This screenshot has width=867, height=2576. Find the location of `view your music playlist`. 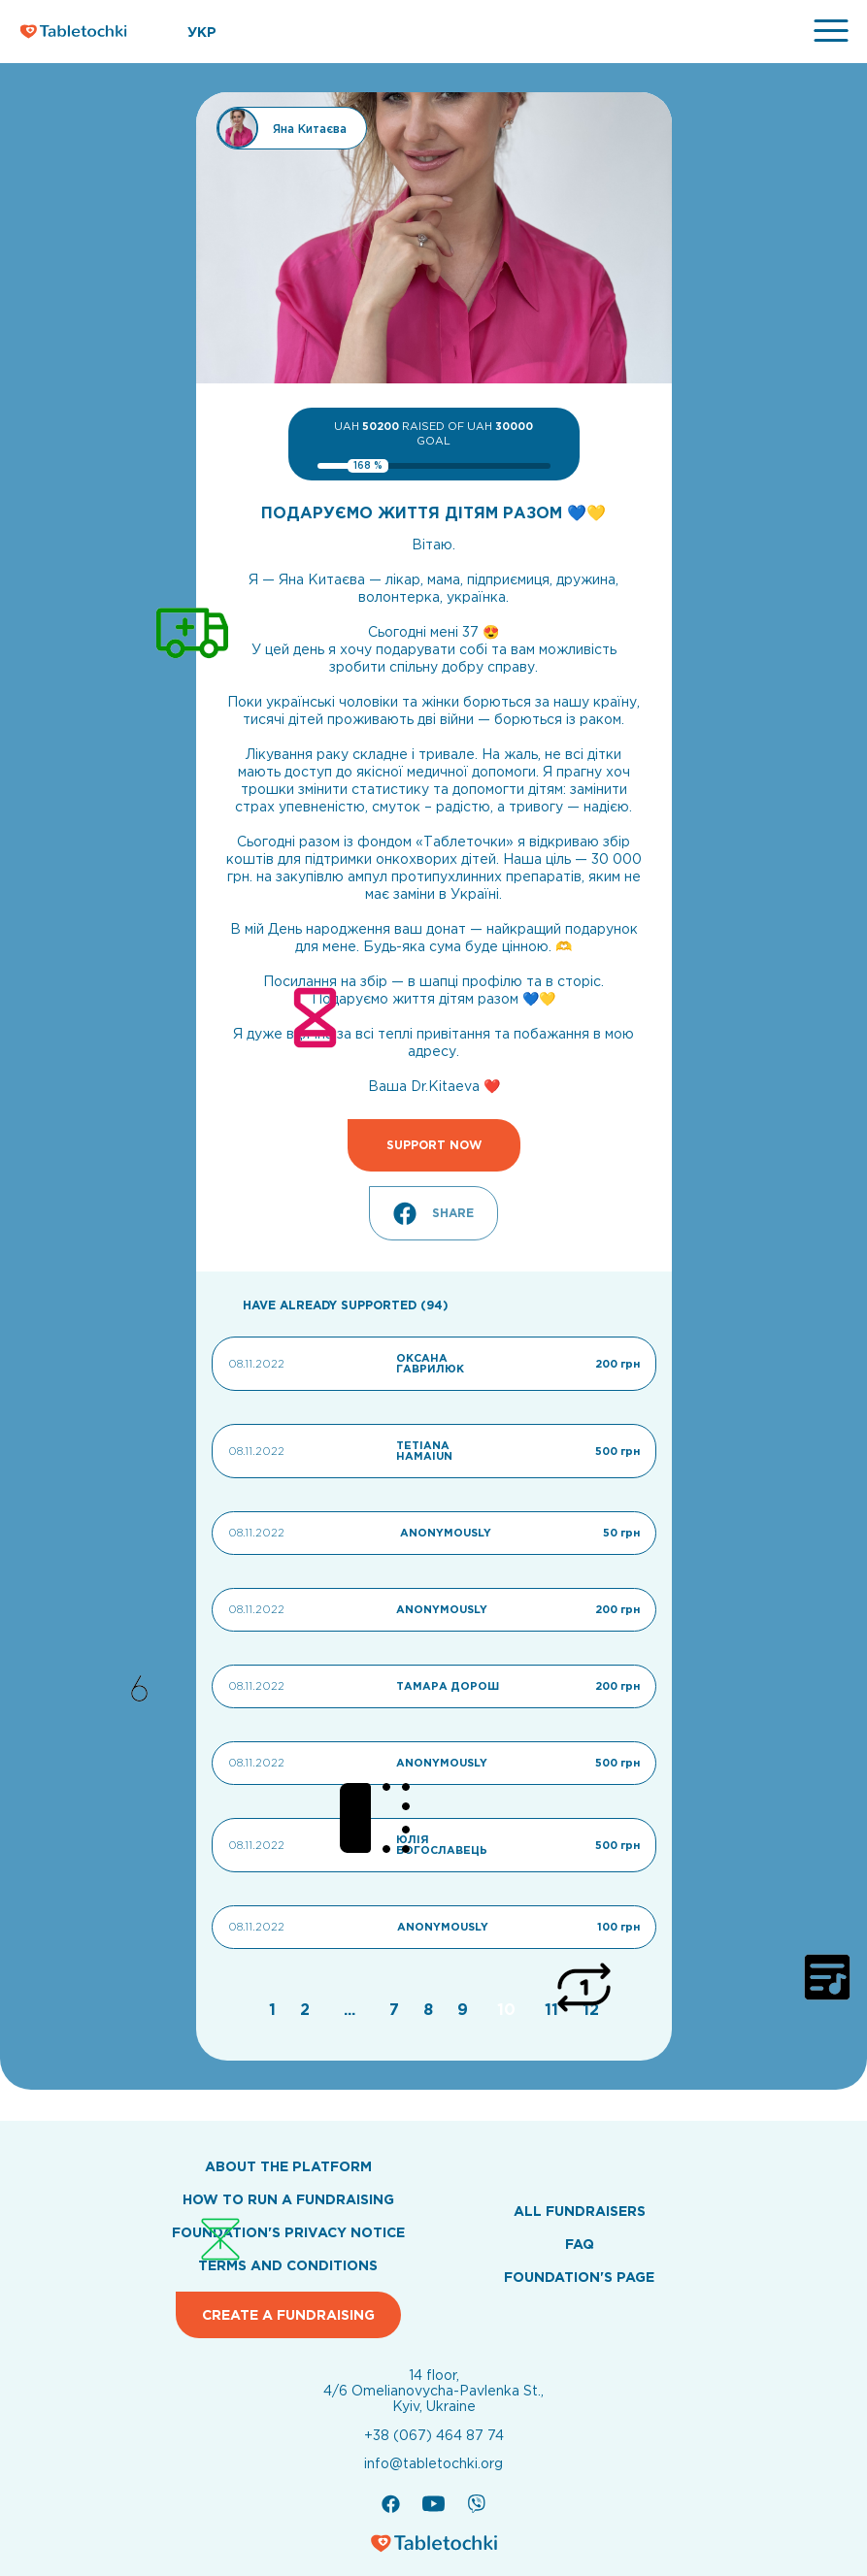

view your music playlist is located at coordinates (827, 1977).